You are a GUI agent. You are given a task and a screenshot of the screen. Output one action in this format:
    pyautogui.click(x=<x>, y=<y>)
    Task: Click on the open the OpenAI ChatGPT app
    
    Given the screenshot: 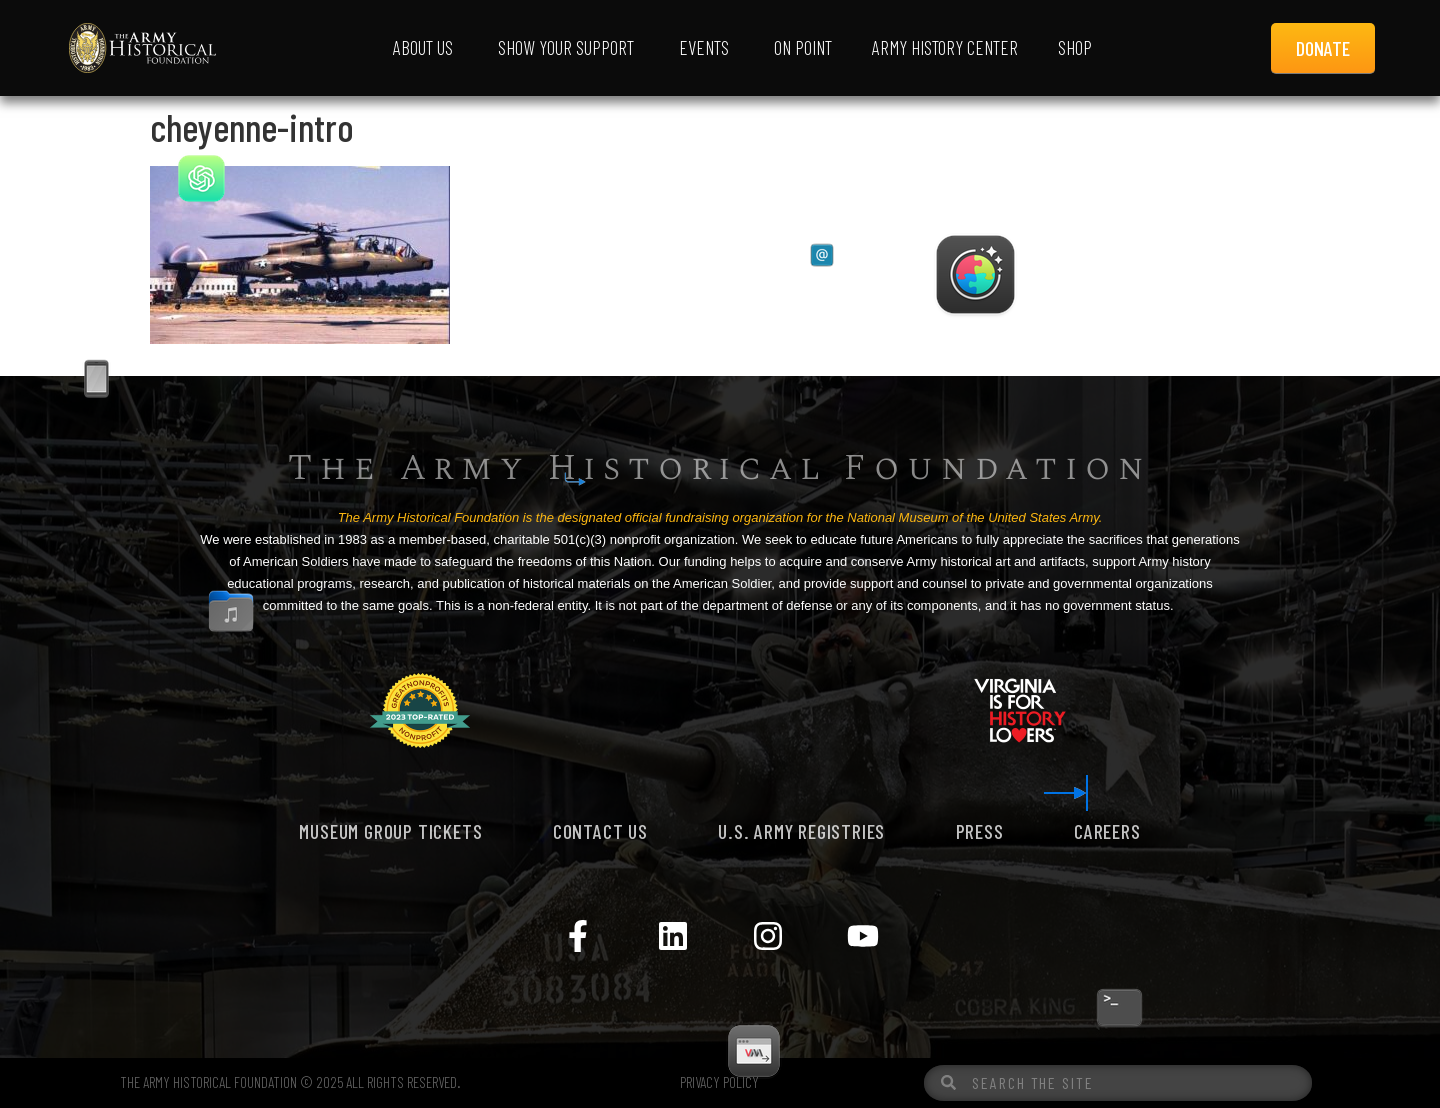 What is the action you would take?
    pyautogui.click(x=201, y=178)
    